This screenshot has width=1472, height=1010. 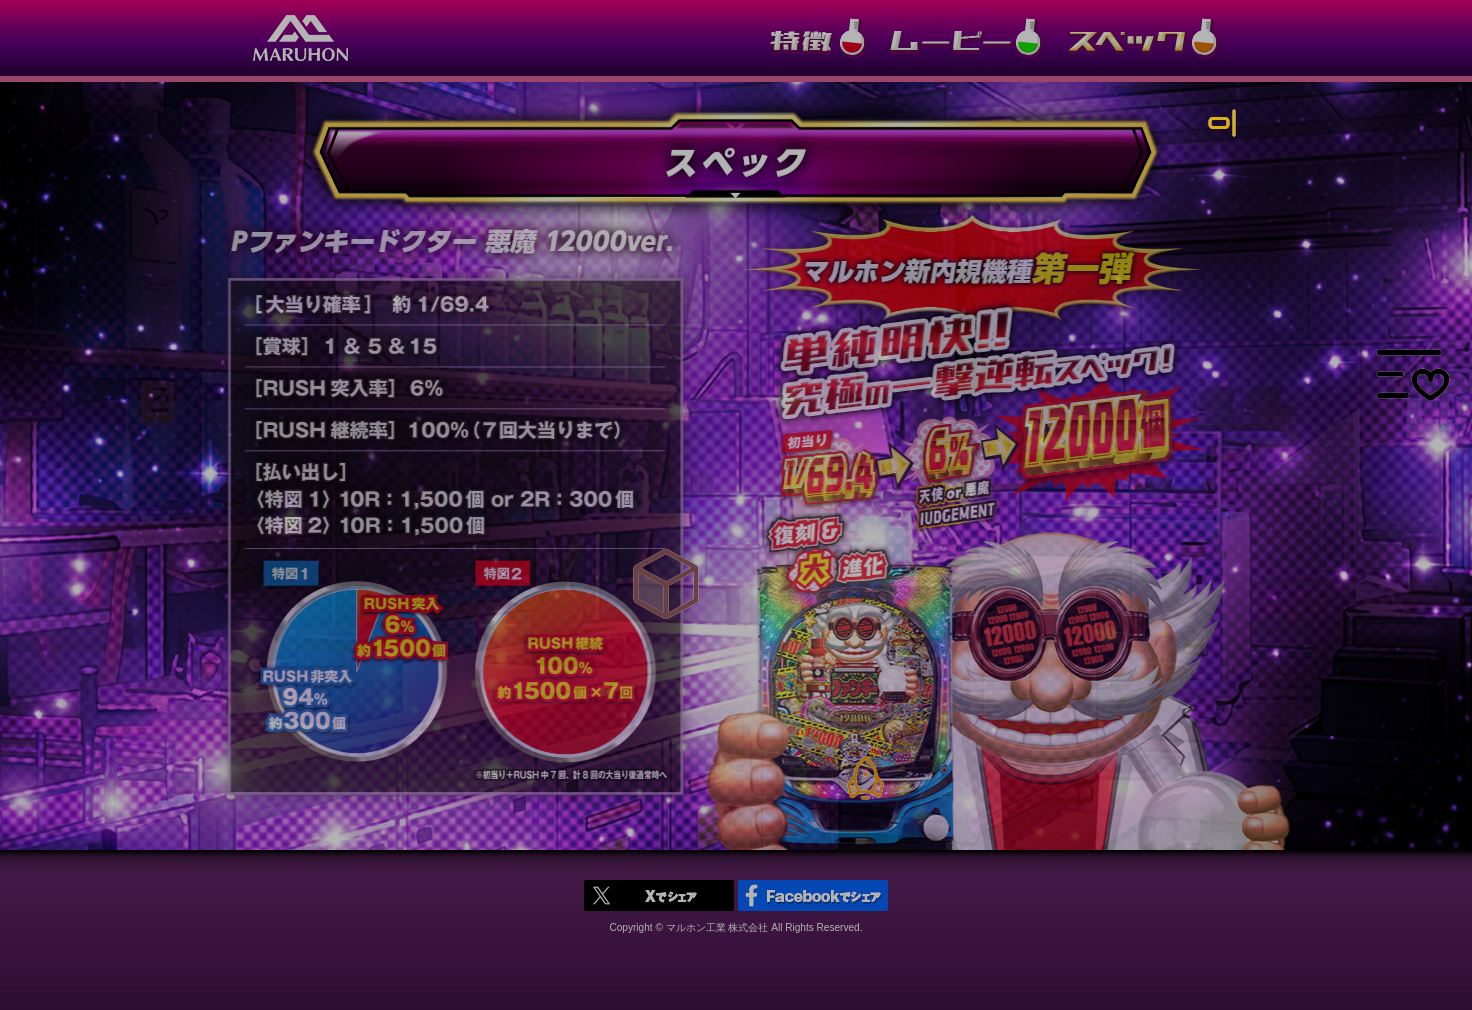 What do you see at coordinates (865, 779) in the screenshot?
I see `launch or deploy an application` at bounding box center [865, 779].